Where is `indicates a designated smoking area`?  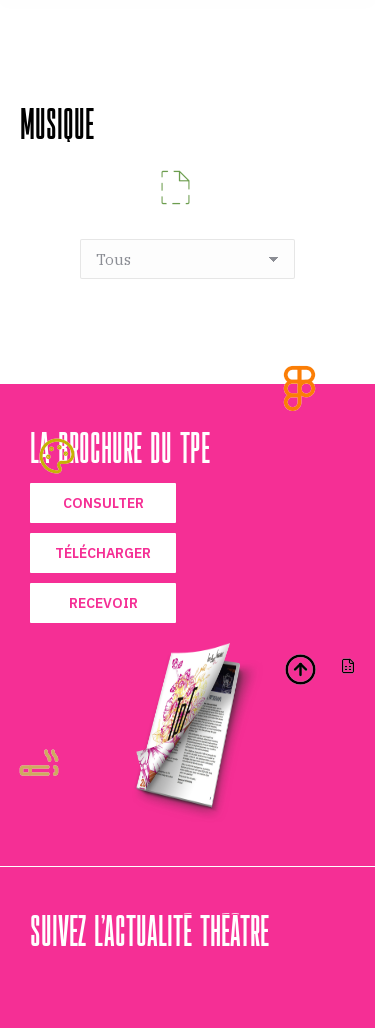
indicates a designated smoking area is located at coordinates (39, 767).